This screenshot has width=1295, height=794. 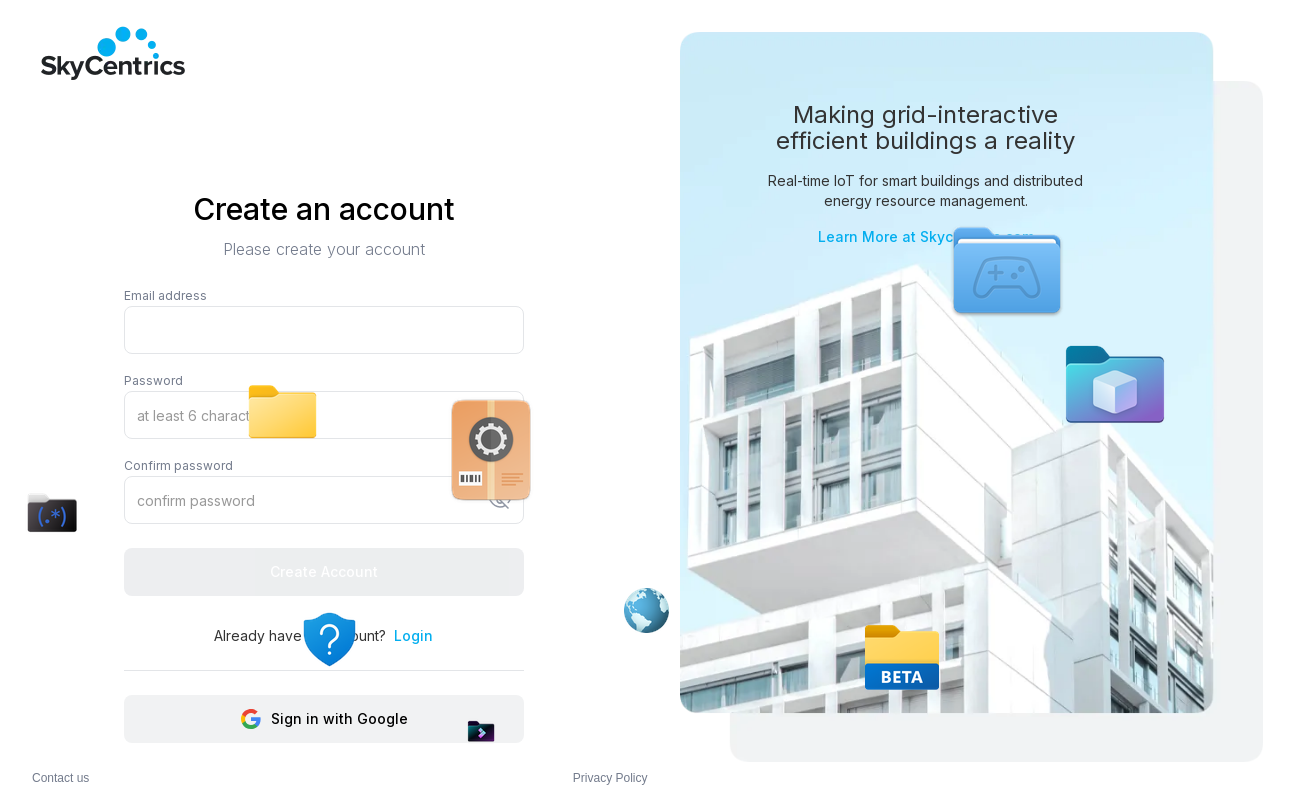 What do you see at coordinates (491, 450) in the screenshot?
I see `indicates package manager is processing` at bounding box center [491, 450].